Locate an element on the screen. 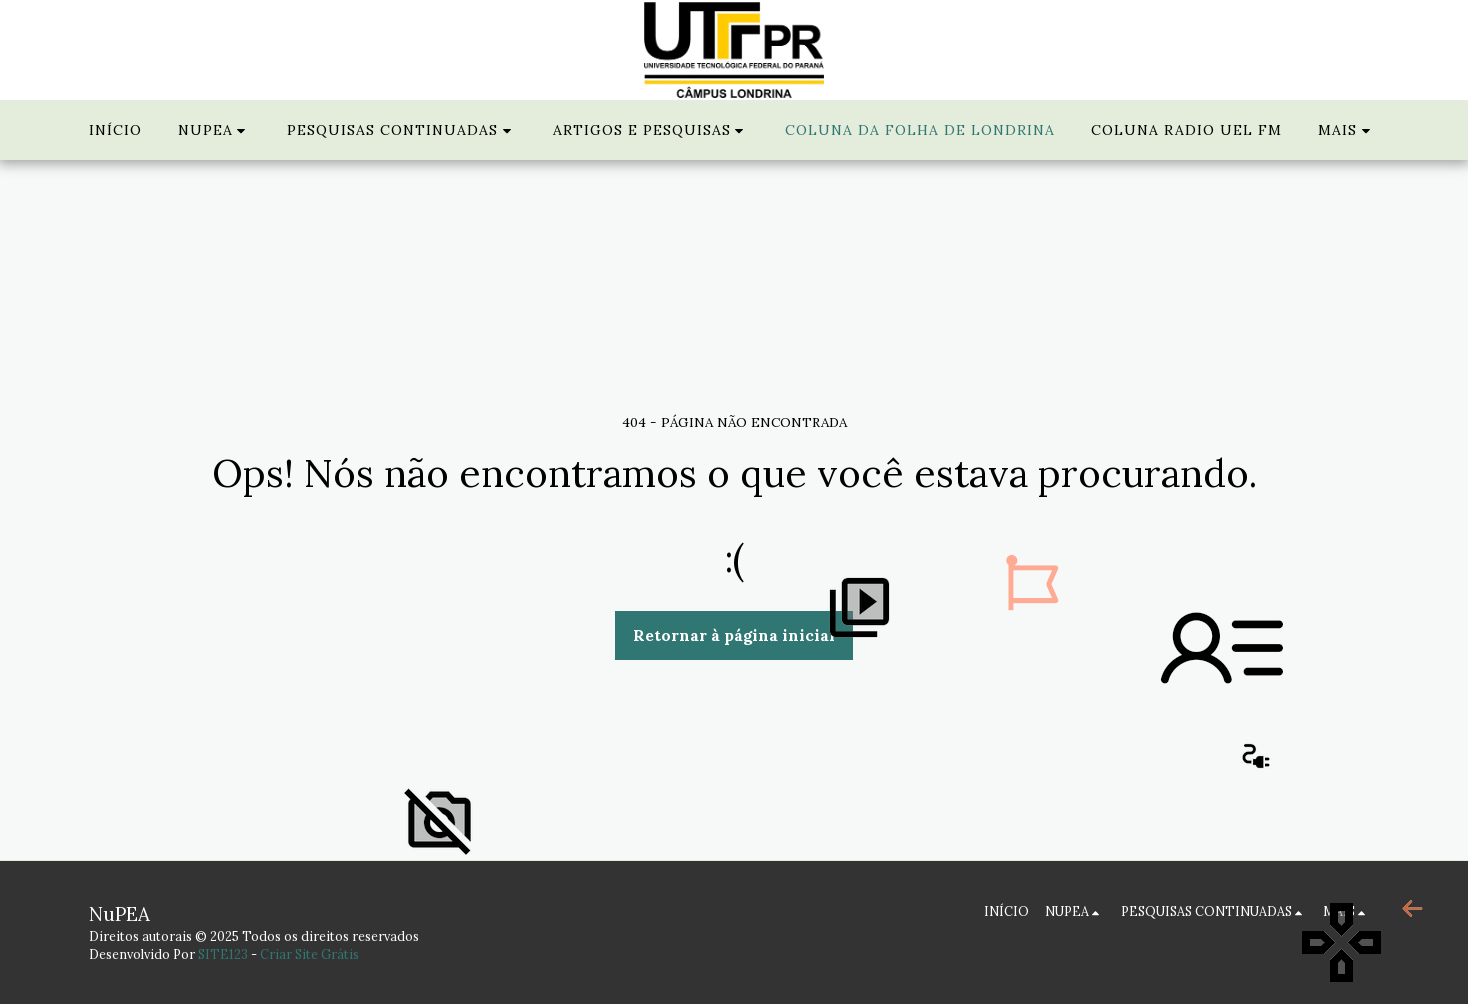 This screenshot has height=1004, width=1468. access gaming features or settings is located at coordinates (1341, 942).